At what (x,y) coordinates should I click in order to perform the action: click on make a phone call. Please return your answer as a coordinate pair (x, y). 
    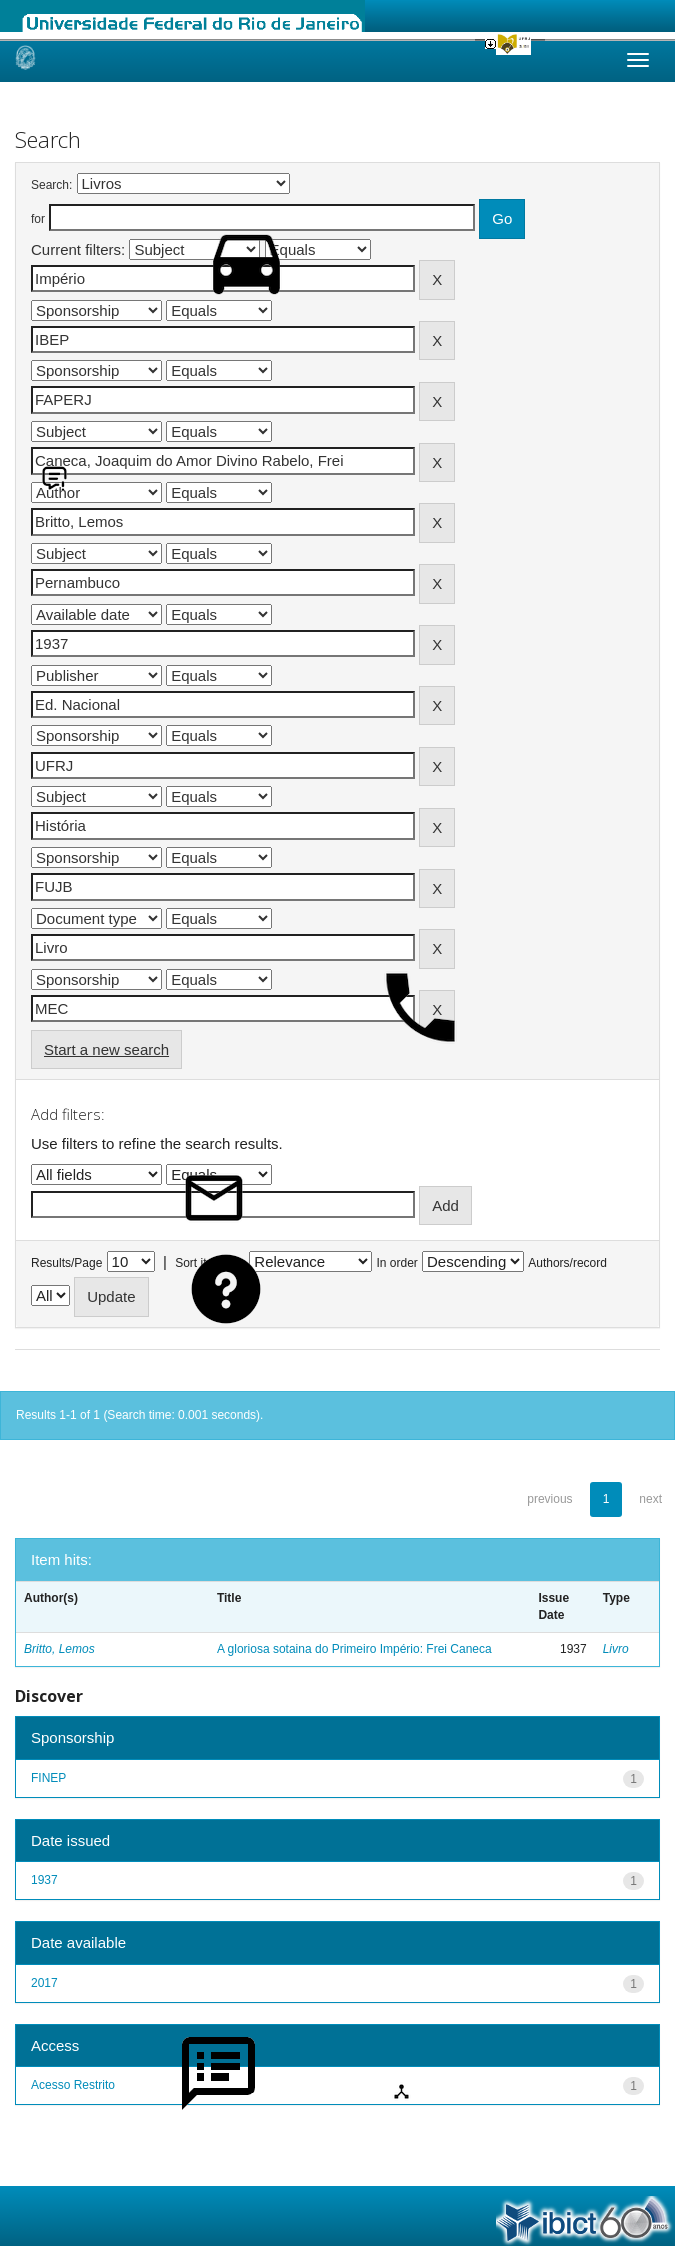
    Looking at the image, I should click on (420, 1007).